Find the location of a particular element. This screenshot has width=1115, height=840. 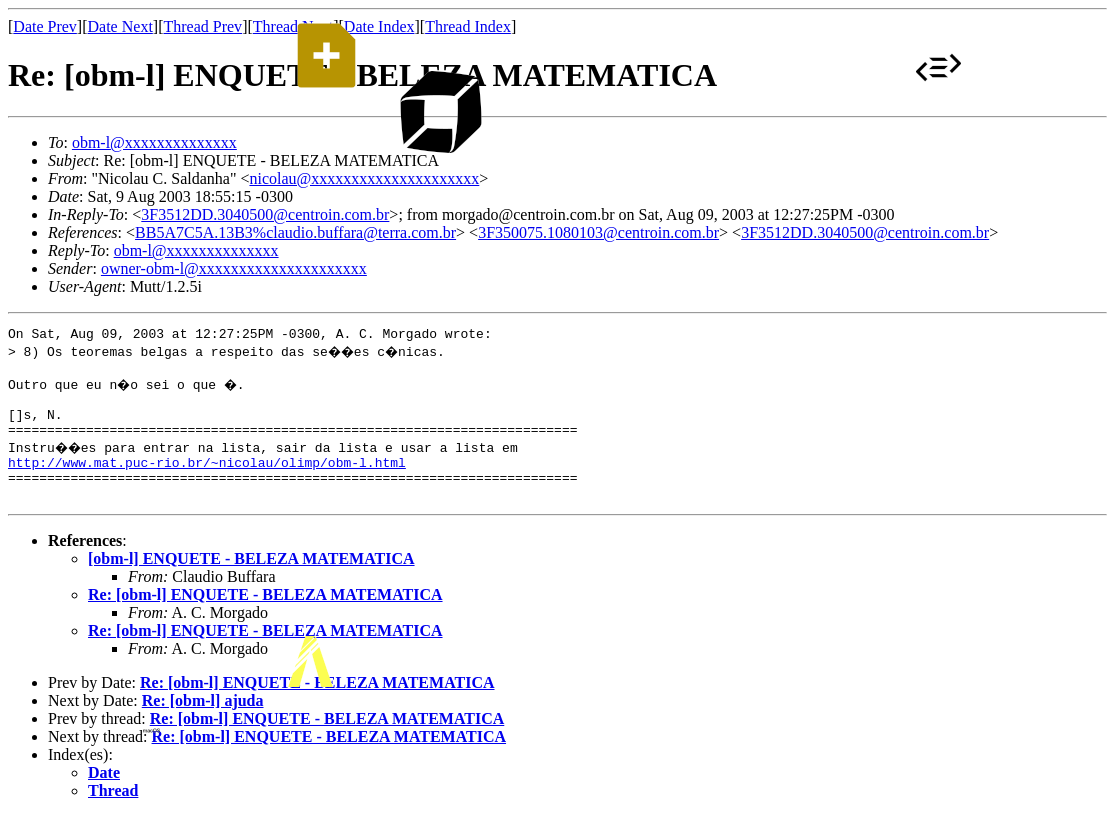

indicates macOS operating system compatibility is located at coordinates (151, 730).